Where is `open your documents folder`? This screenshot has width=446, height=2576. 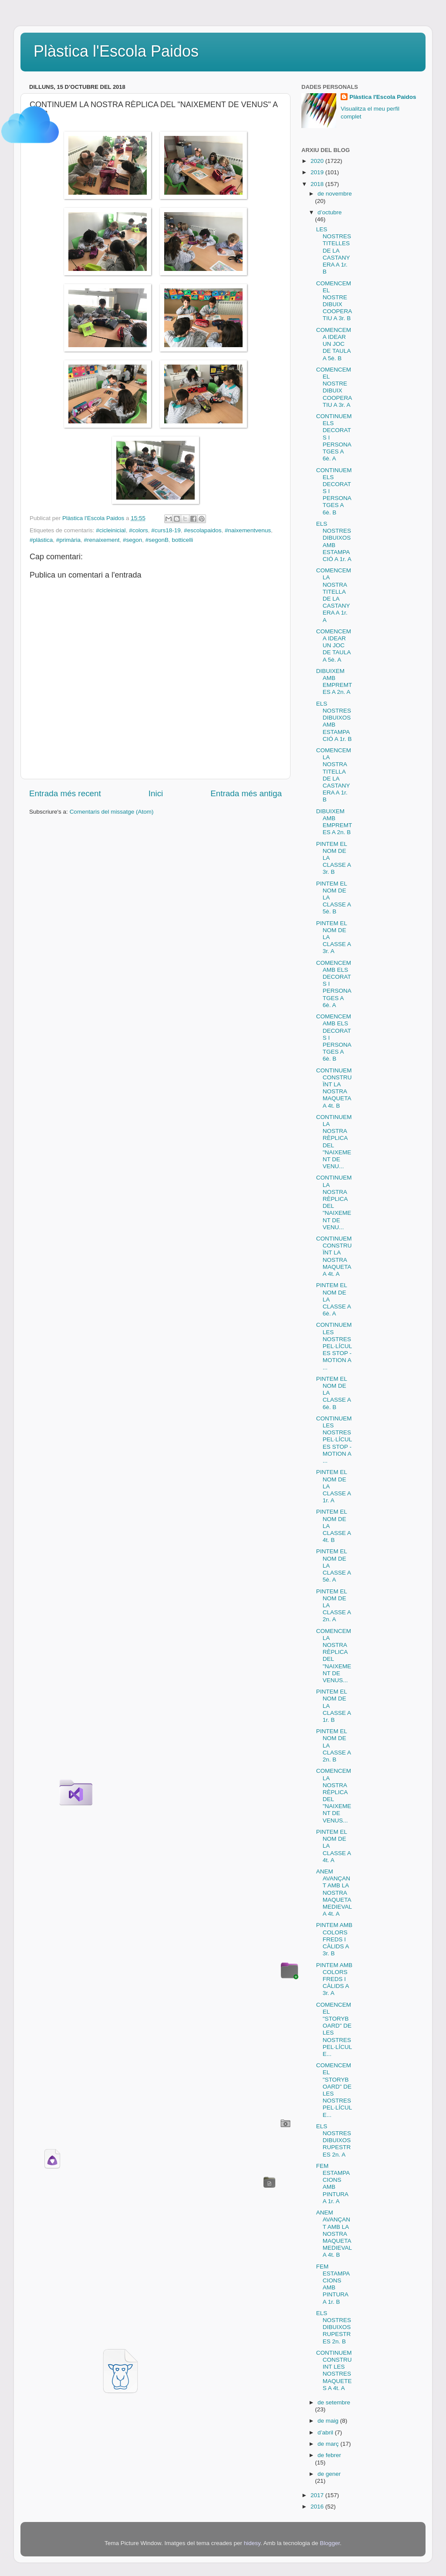
open your documents folder is located at coordinates (269, 2182).